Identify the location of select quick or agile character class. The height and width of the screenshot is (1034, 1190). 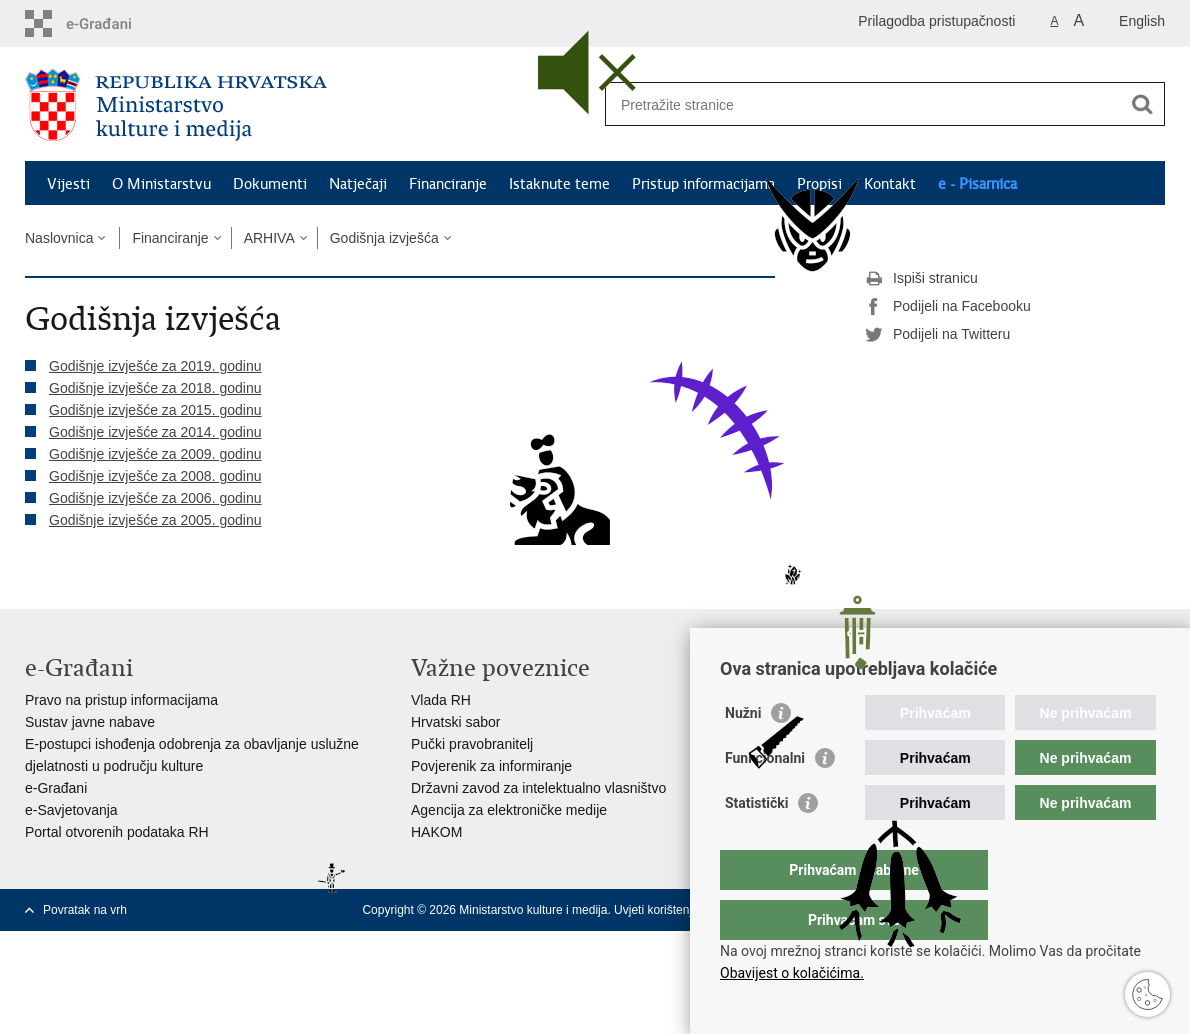
(812, 224).